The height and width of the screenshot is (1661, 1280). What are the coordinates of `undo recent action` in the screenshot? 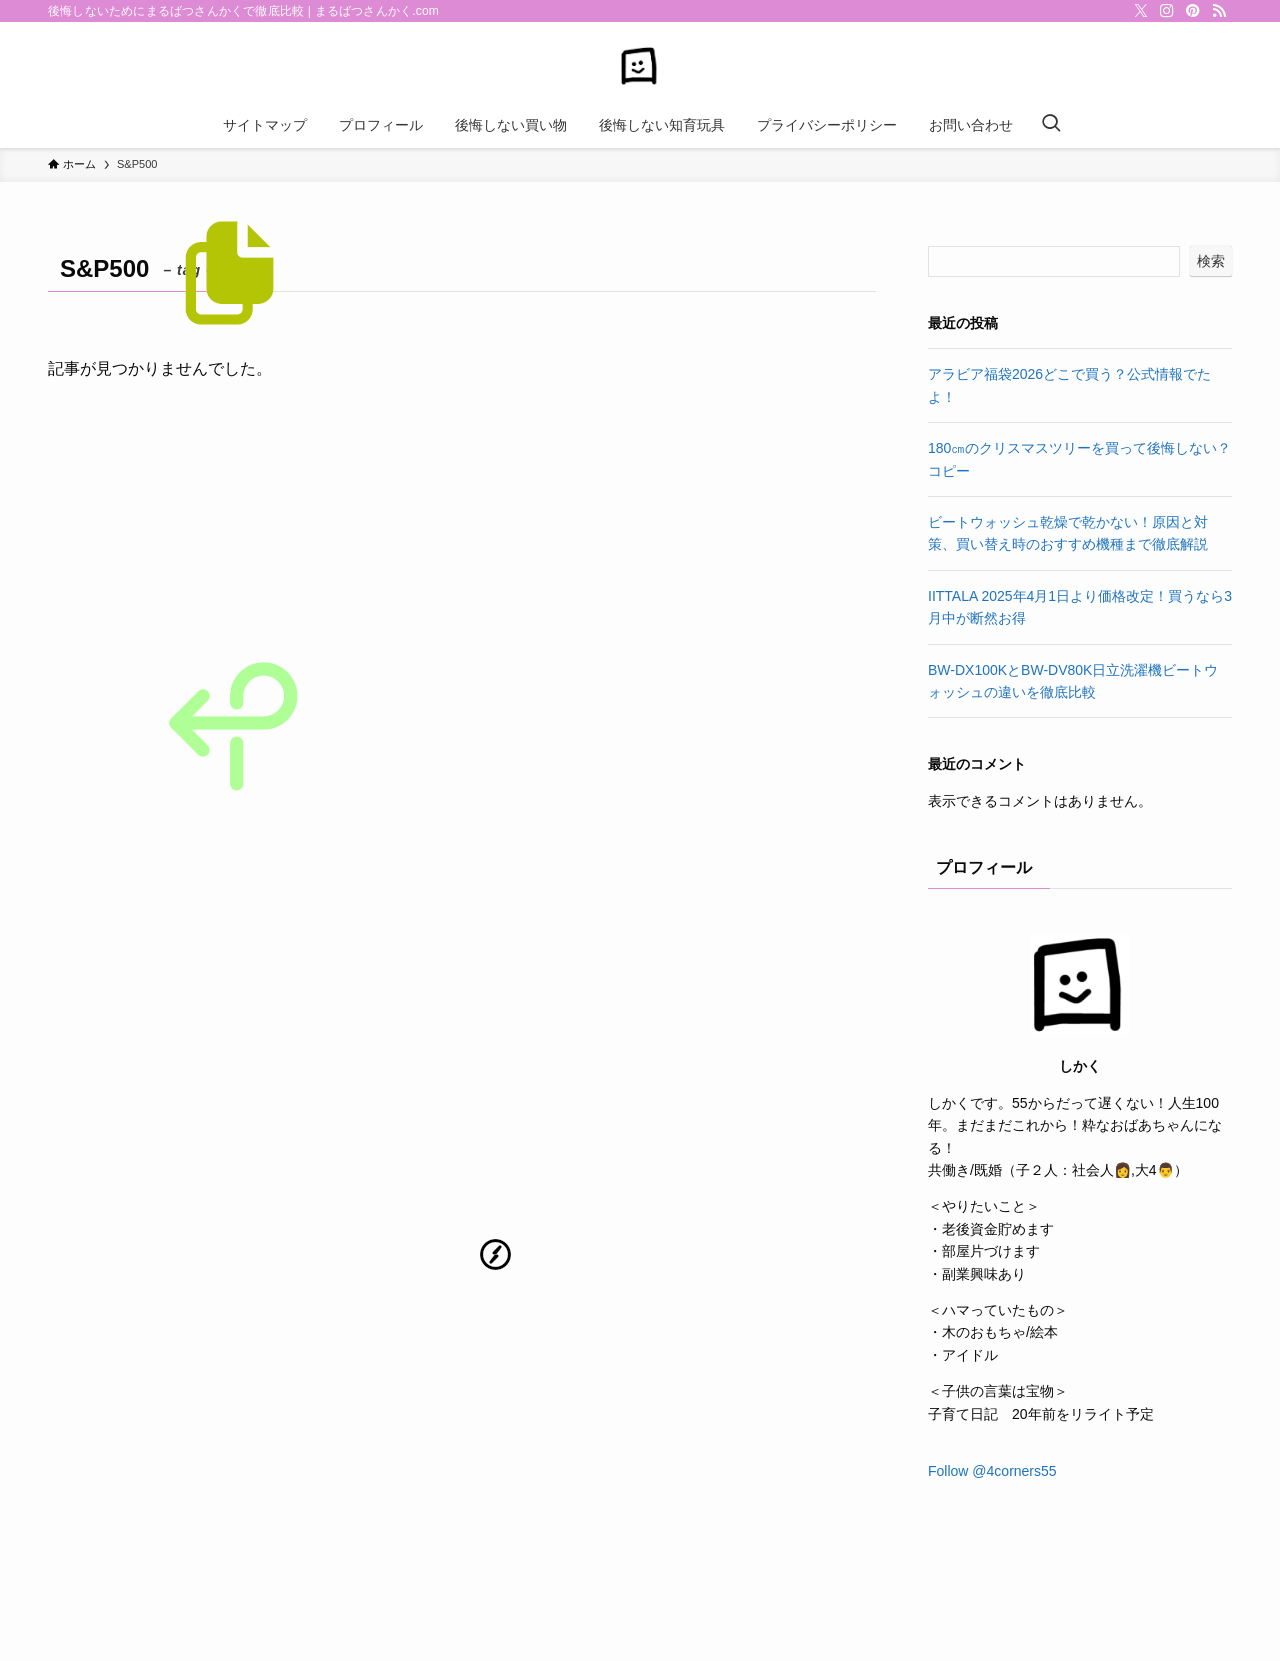 It's located at (230, 723).